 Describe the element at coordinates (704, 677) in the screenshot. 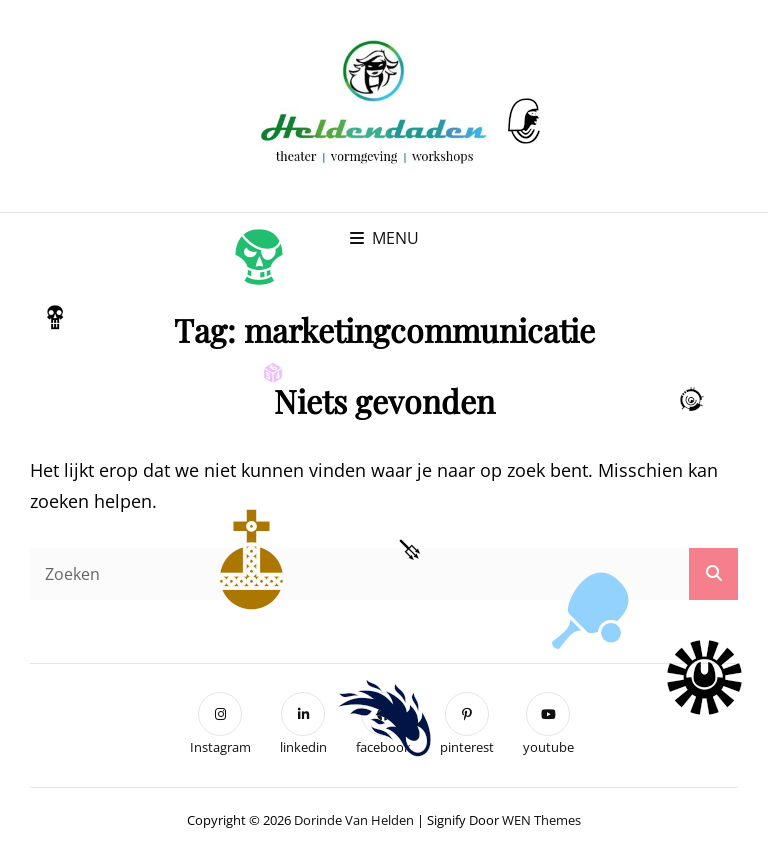

I see `abstract sun or radiant energy symbol` at that location.